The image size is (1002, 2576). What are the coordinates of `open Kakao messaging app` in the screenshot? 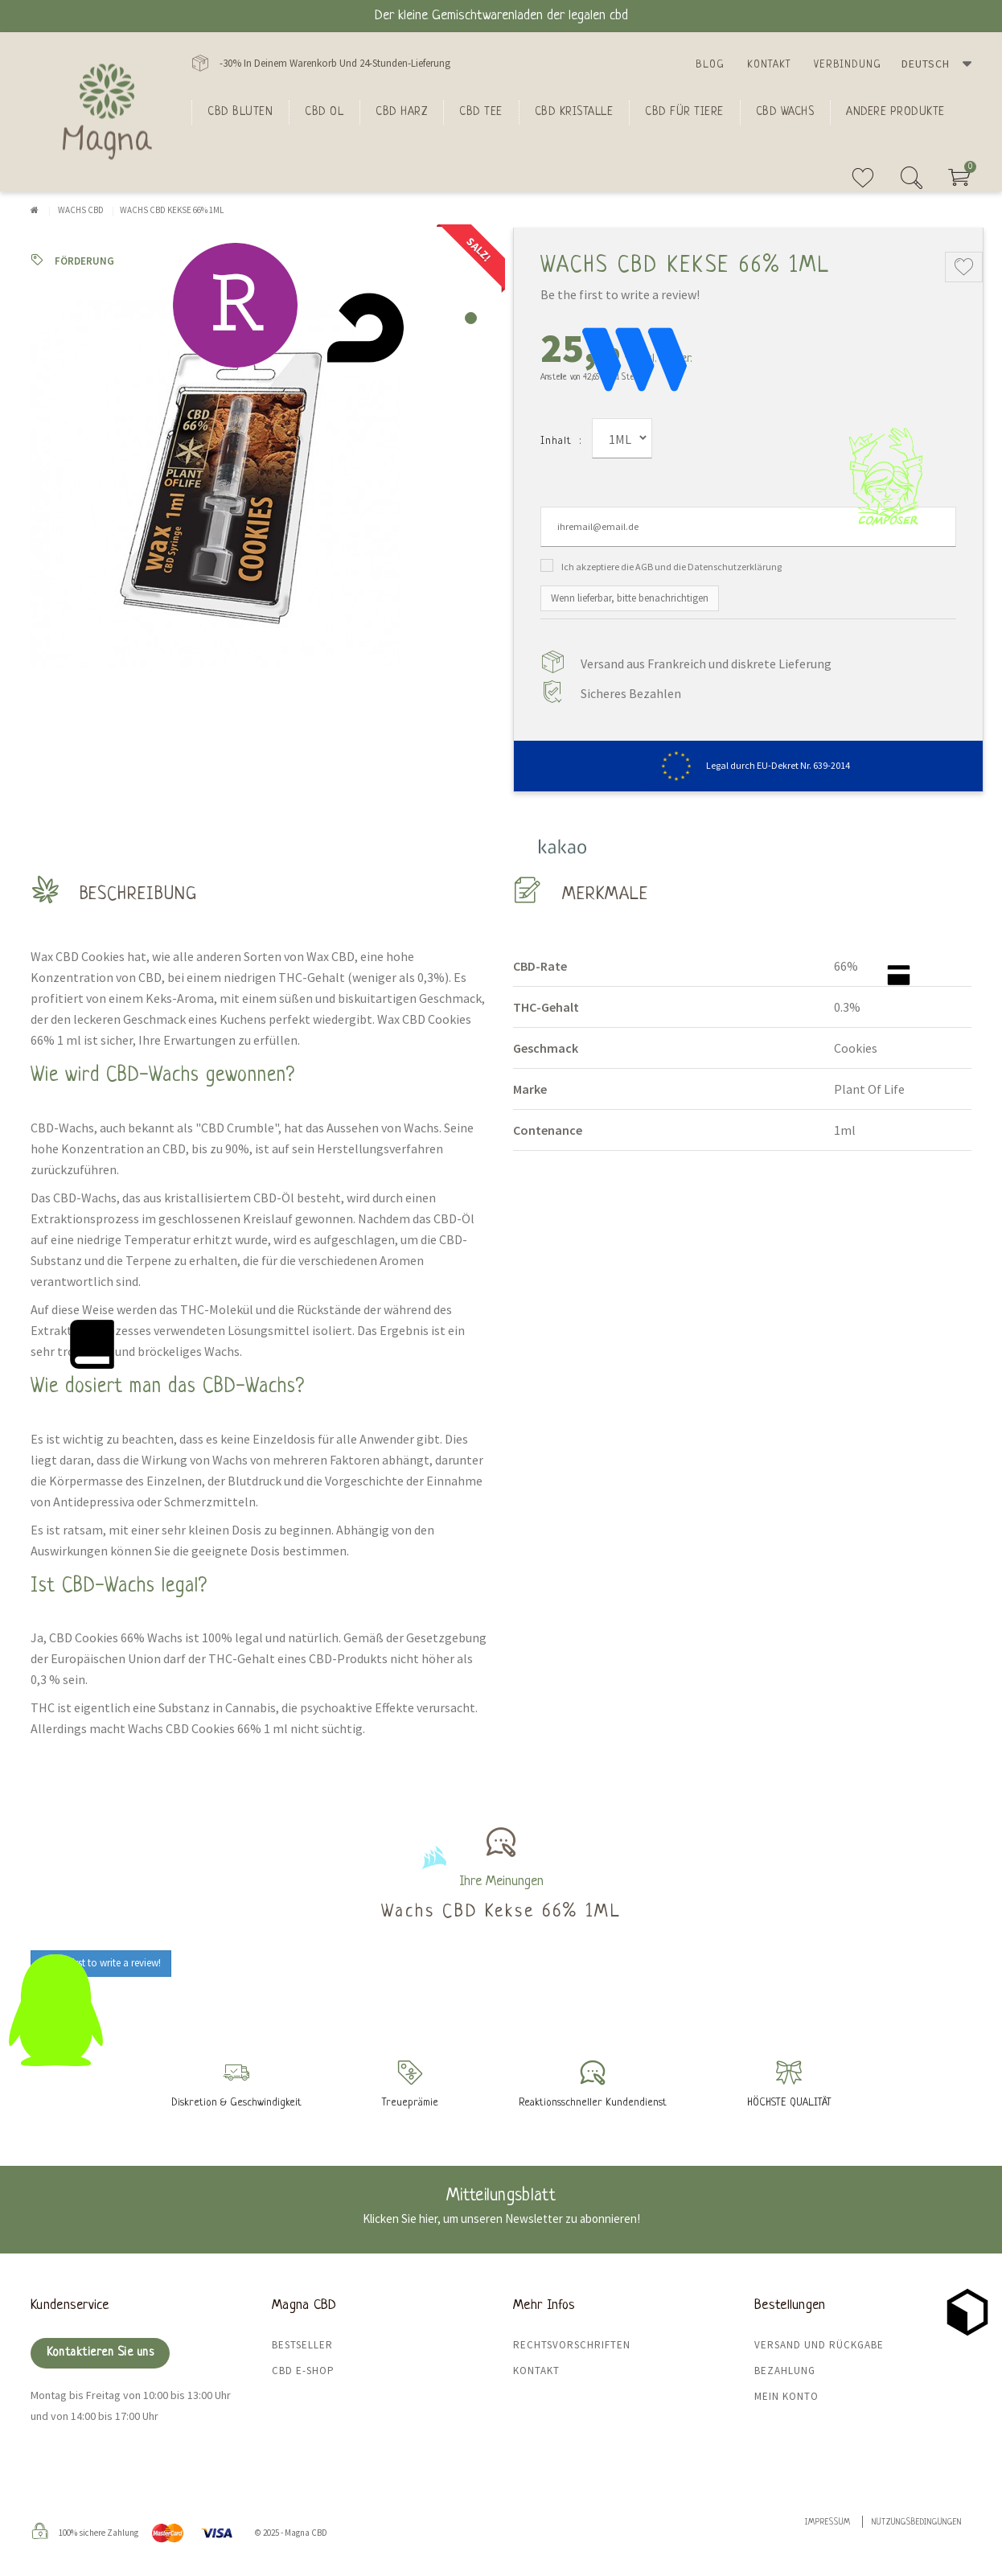 It's located at (562, 846).